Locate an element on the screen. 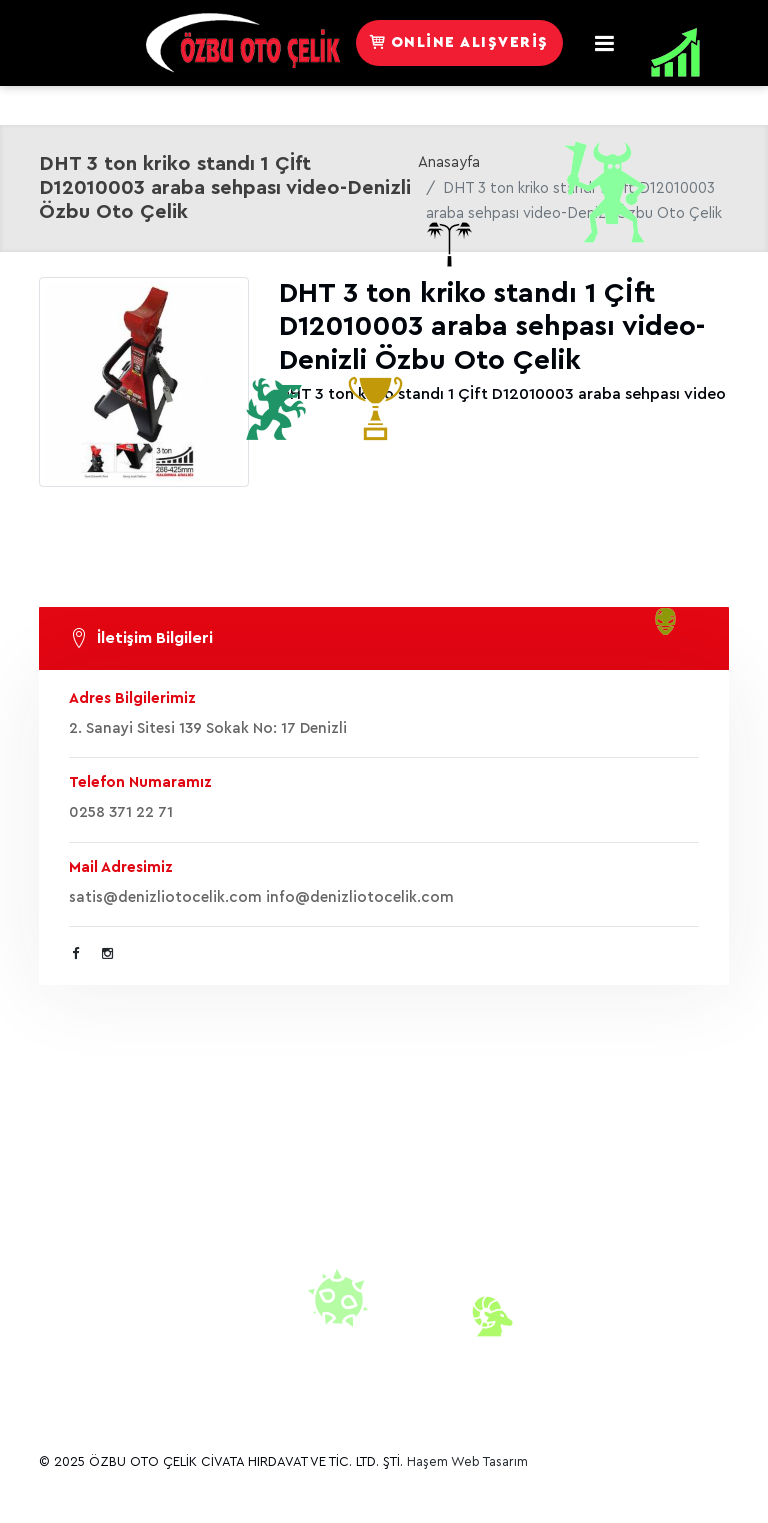 The image size is (768, 1523). select evil minion character or enemy type is located at coordinates (605, 192).